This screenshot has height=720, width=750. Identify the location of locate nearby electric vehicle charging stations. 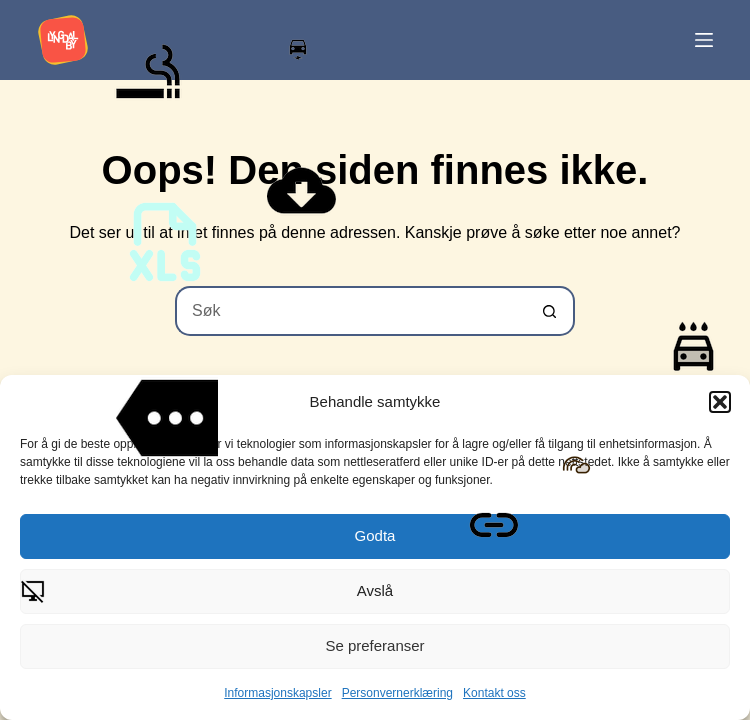
(298, 50).